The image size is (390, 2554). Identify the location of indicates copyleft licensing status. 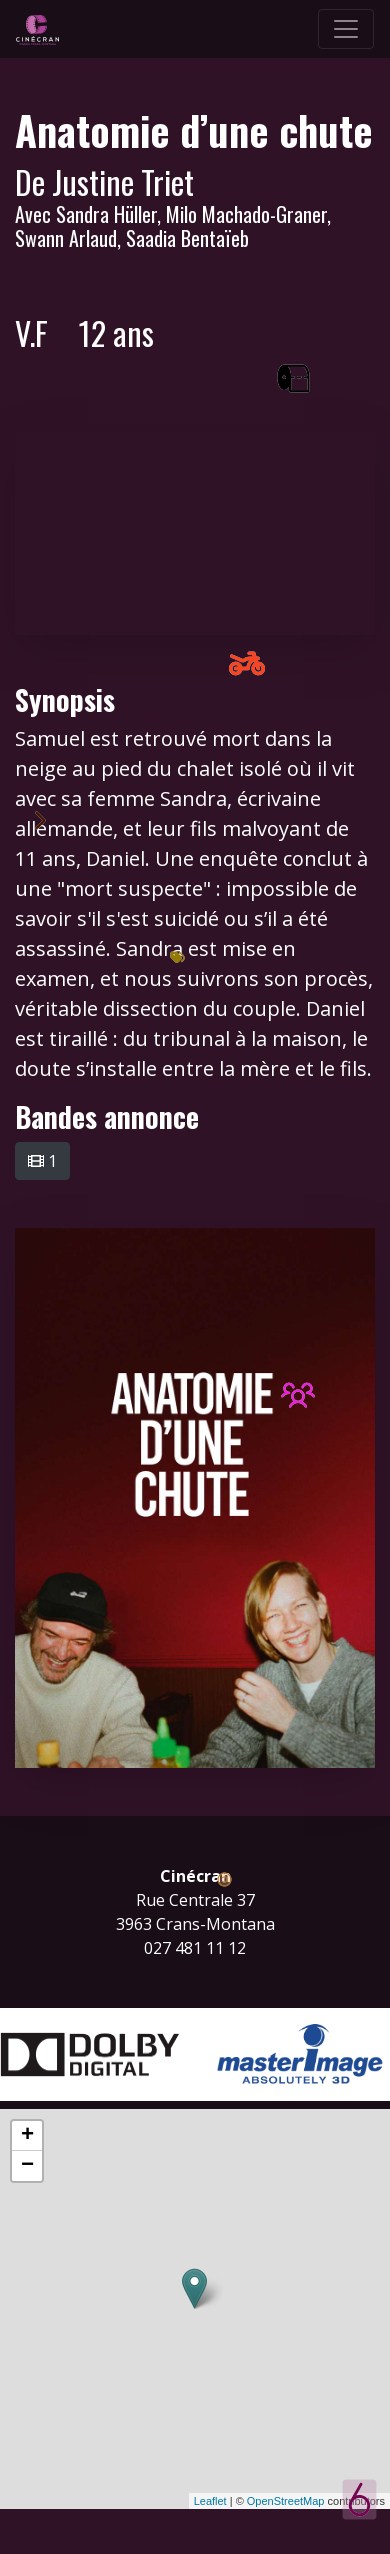
(224, 1879).